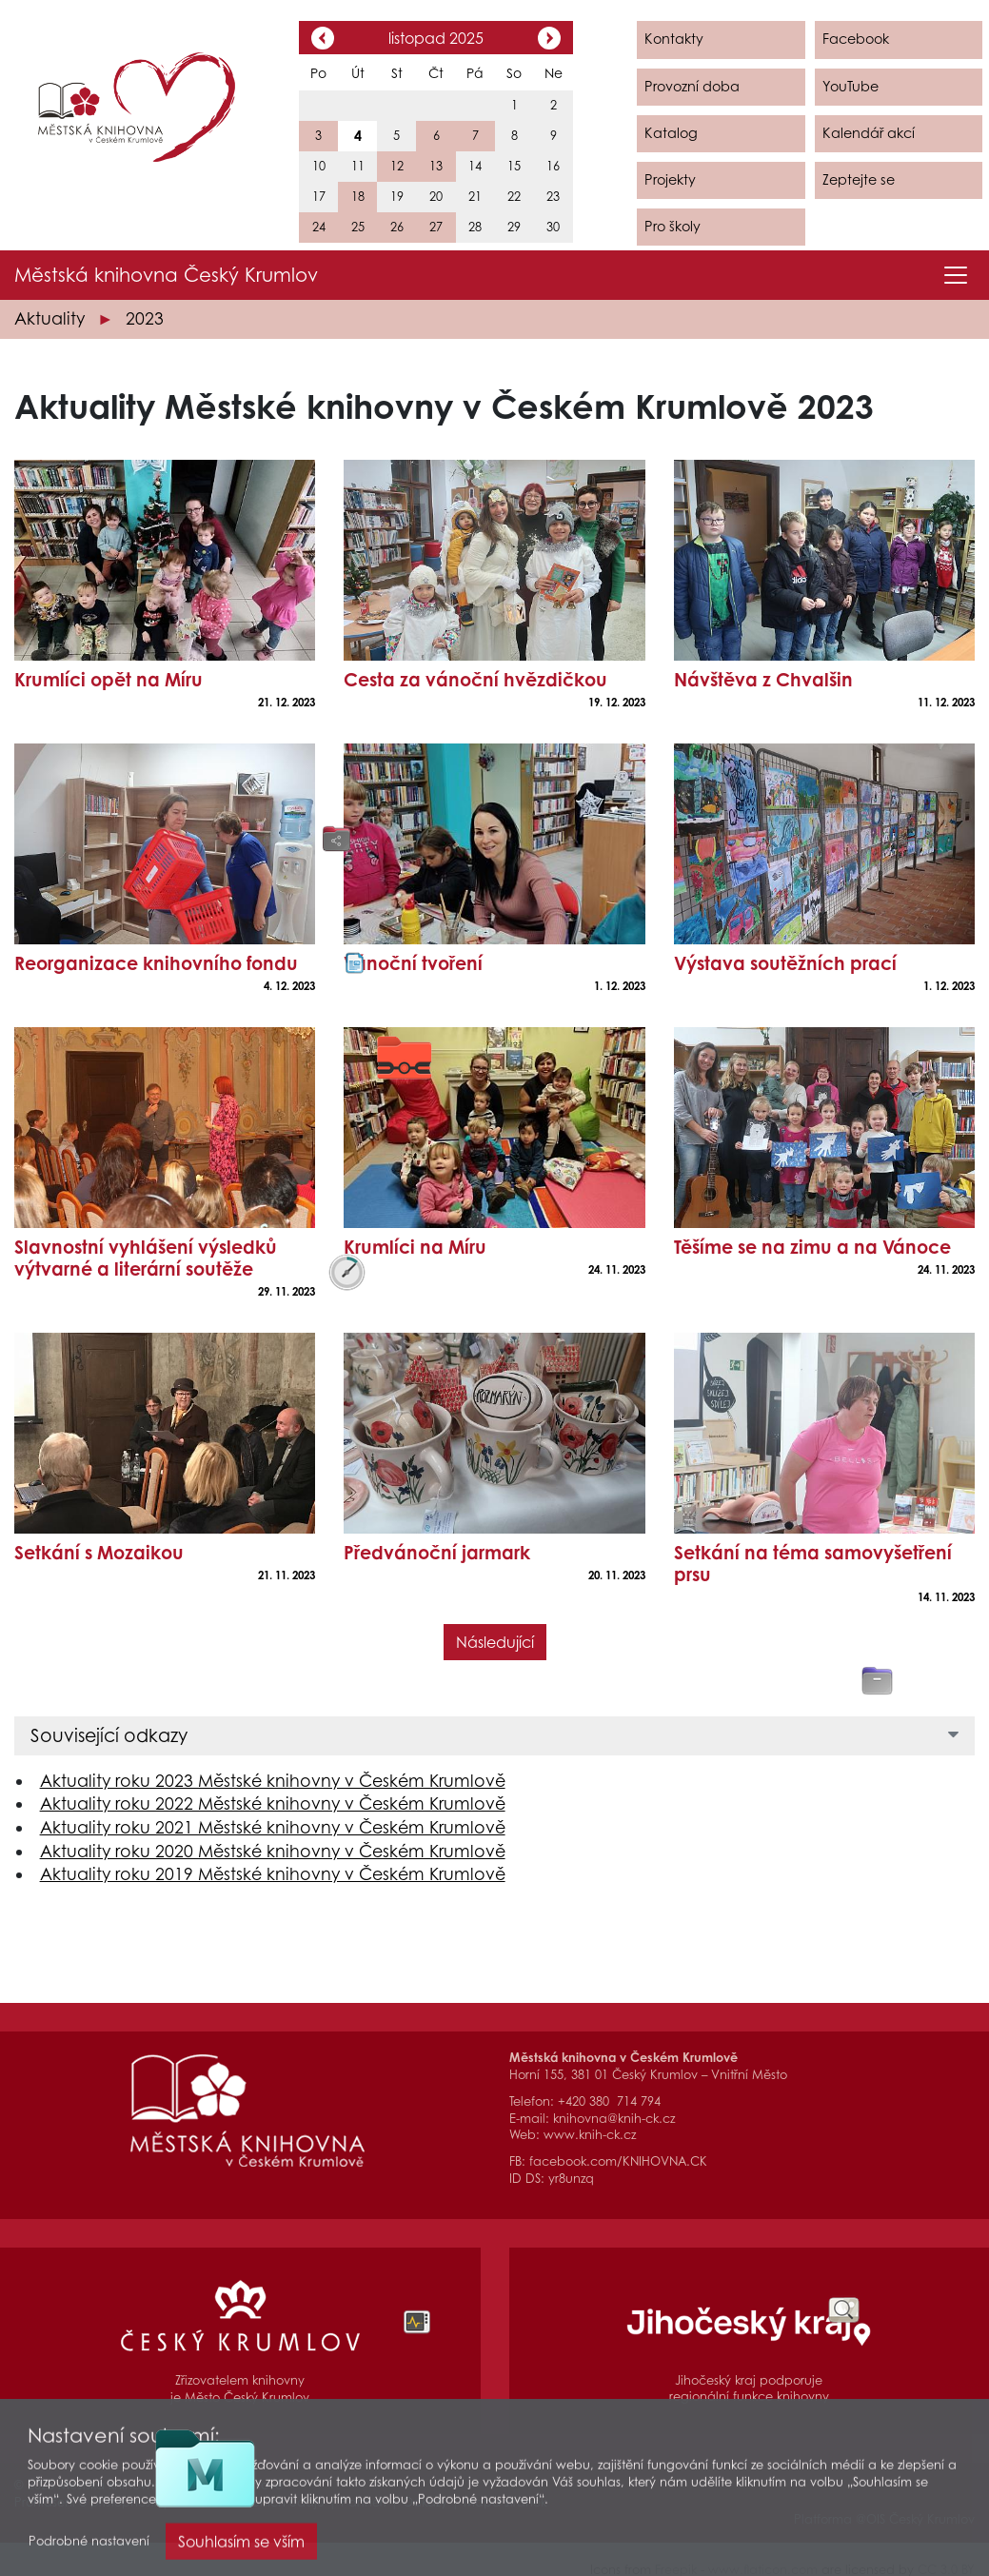  I want to click on open the photo viewer application, so click(843, 2309).